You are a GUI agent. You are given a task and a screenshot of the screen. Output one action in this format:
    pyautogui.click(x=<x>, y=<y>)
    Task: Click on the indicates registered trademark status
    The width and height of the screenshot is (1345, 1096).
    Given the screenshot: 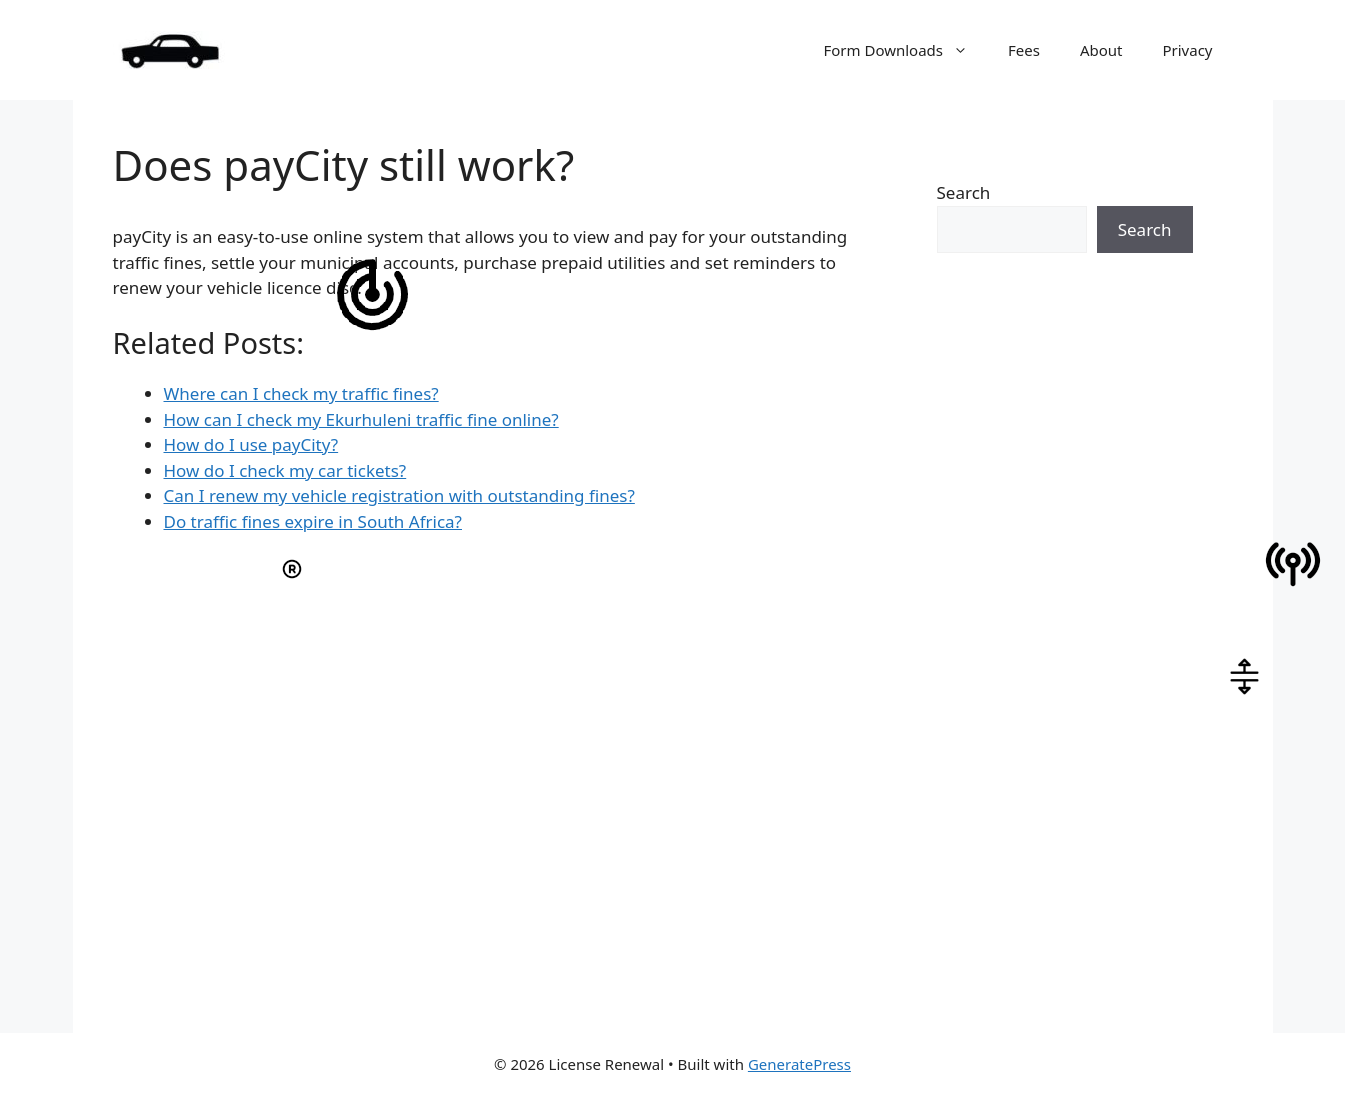 What is the action you would take?
    pyautogui.click(x=292, y=569)
    